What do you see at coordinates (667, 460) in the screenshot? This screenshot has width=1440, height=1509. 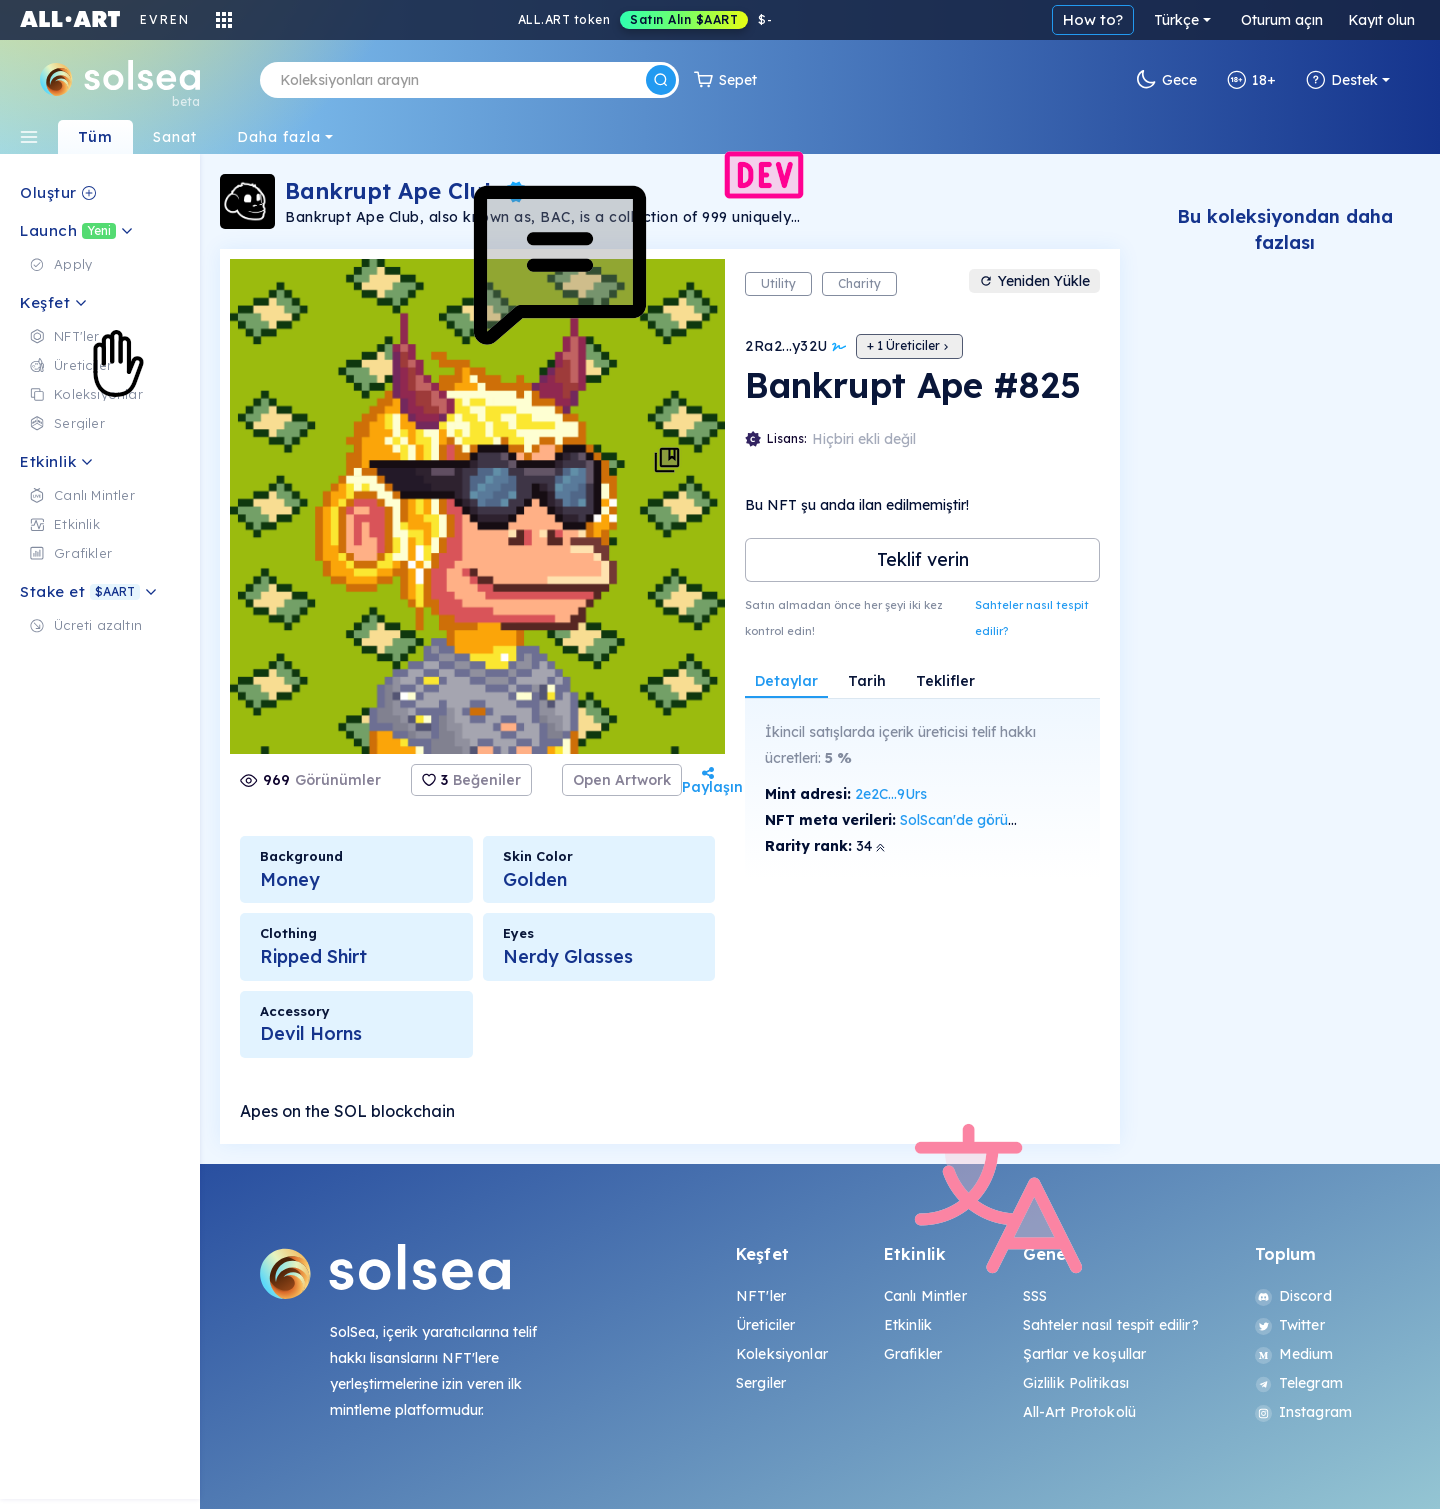 I see `access your bookmarked collections` at bounding box center [667, 460].